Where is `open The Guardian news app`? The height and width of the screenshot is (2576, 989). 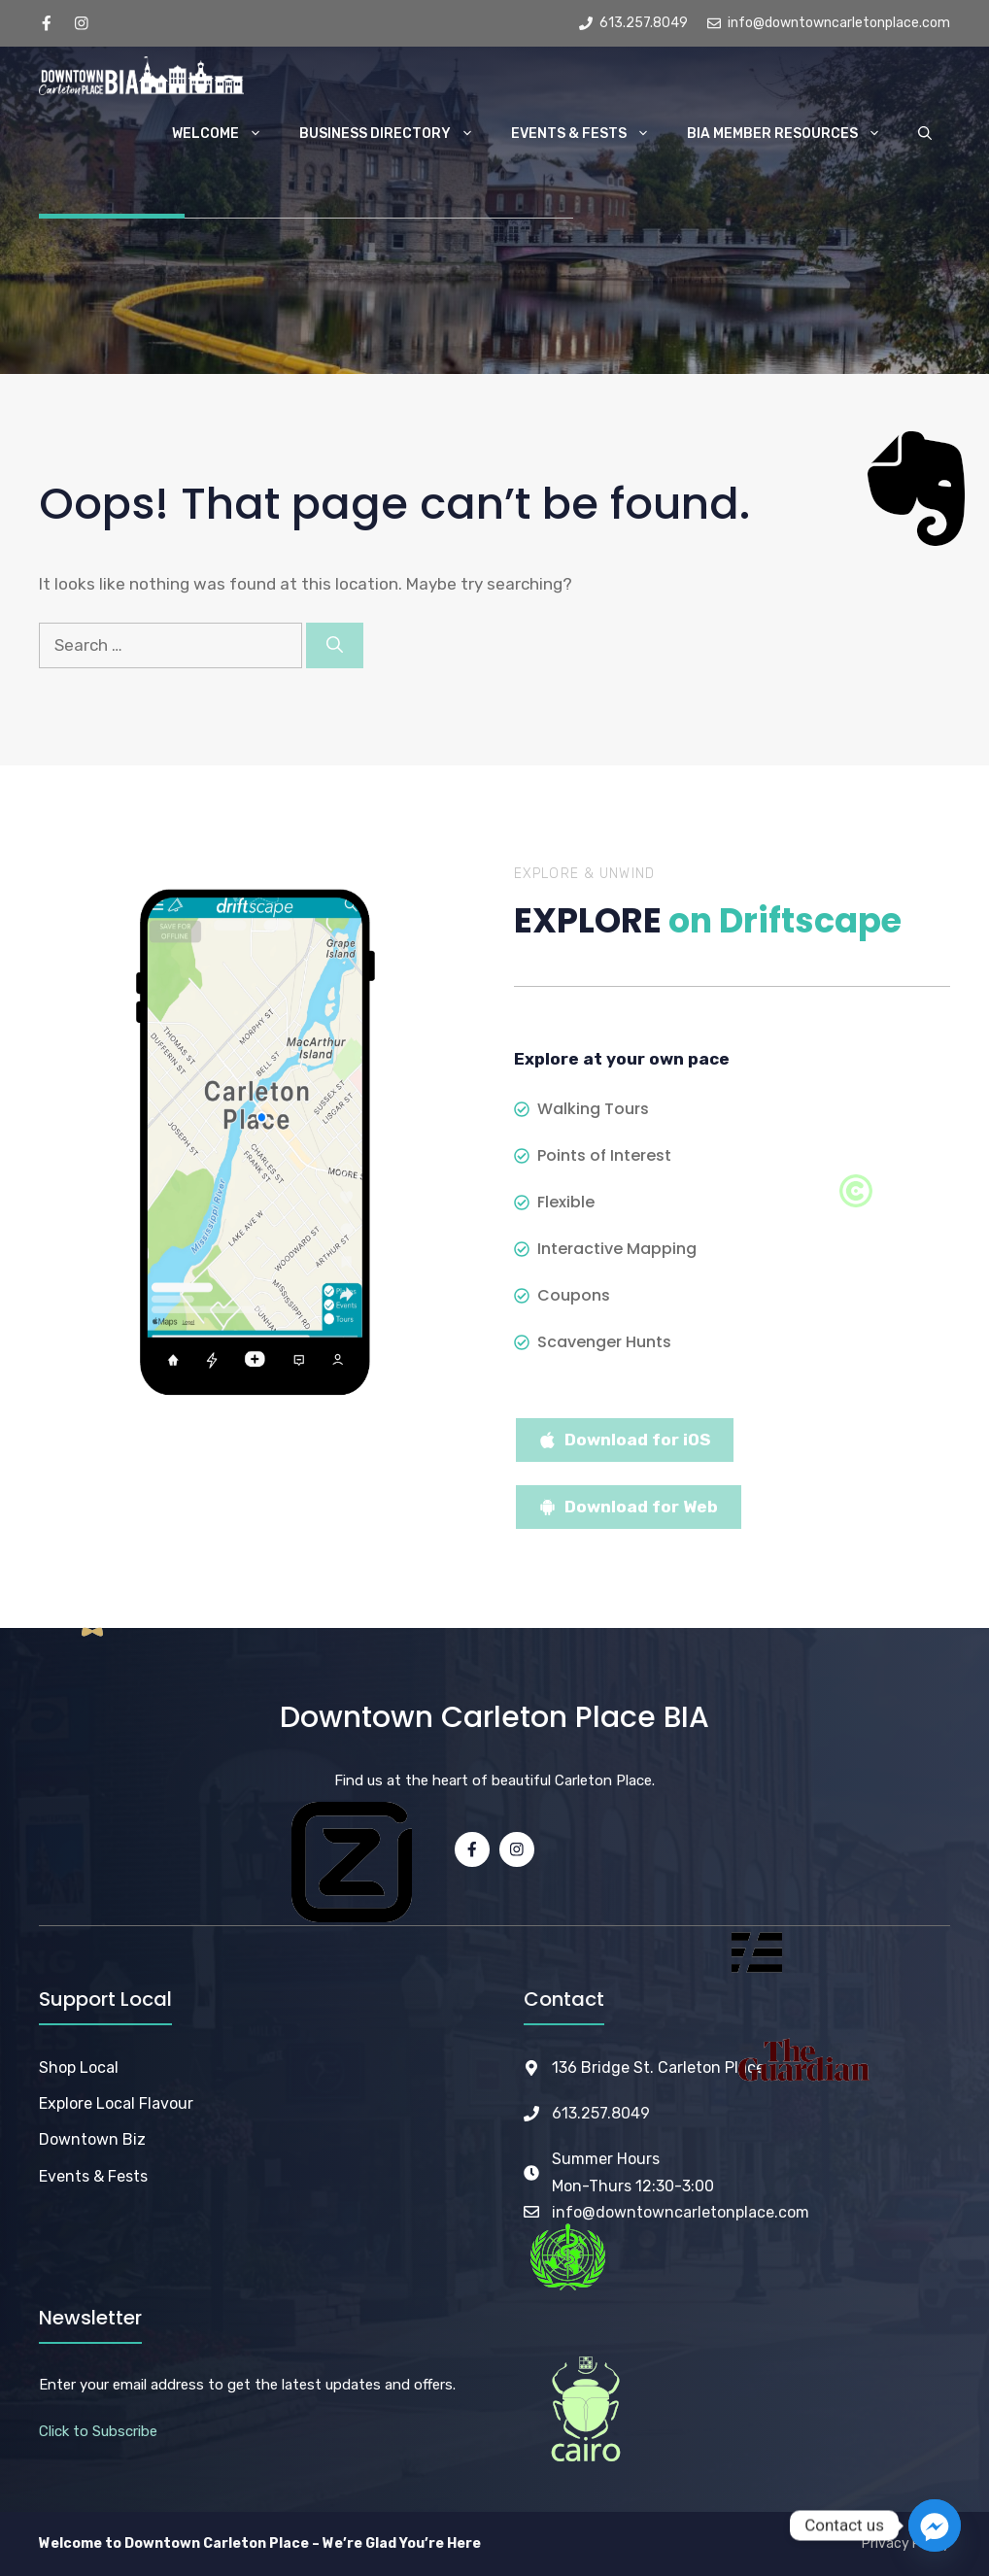
open The Guardian news app is located at coordinates (803, 2059).